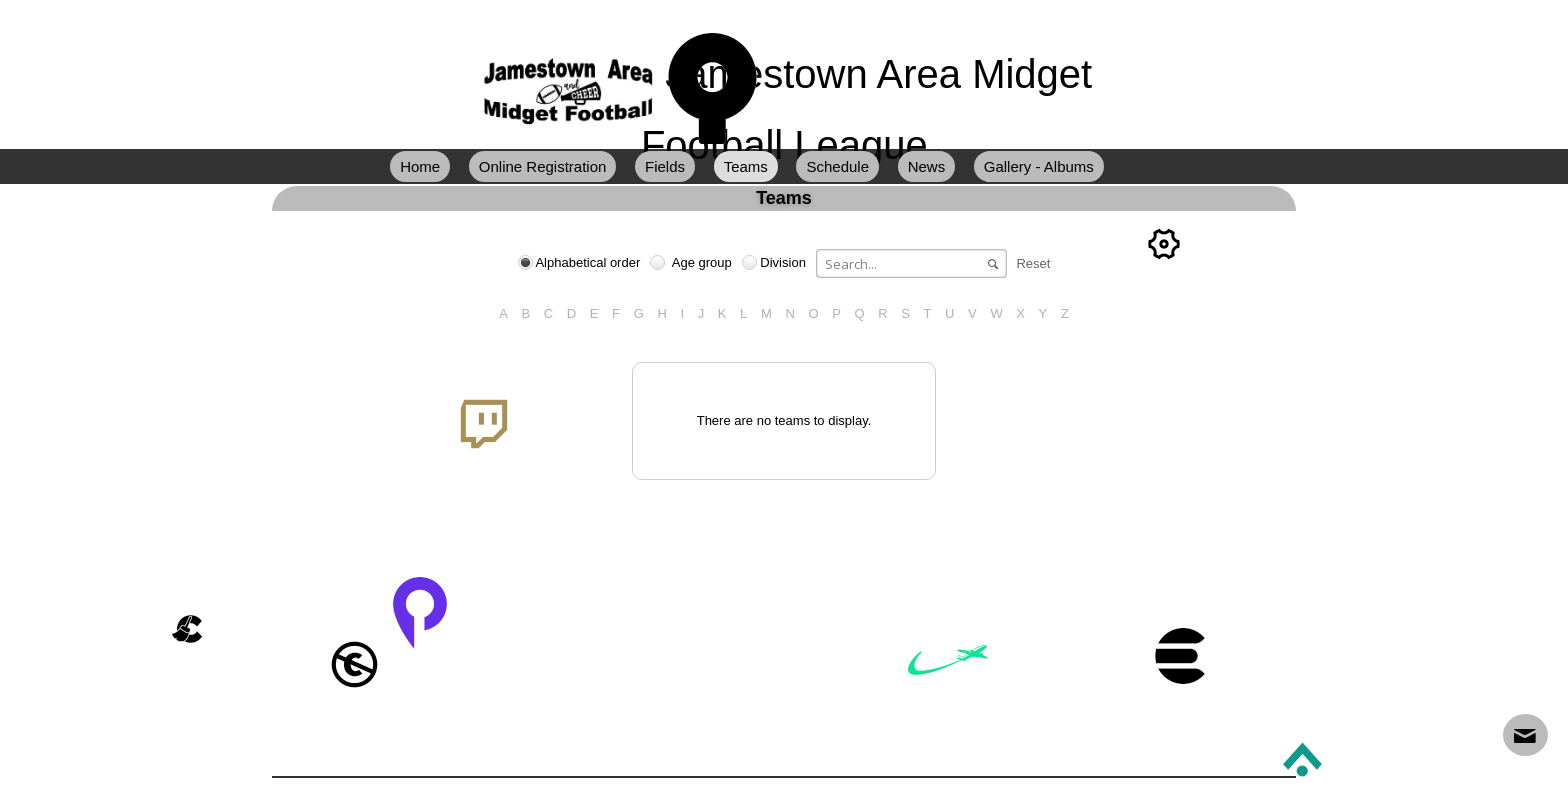 The image size is (1568, 796). I want to click on access settings or preferences, so click(1164, 244).